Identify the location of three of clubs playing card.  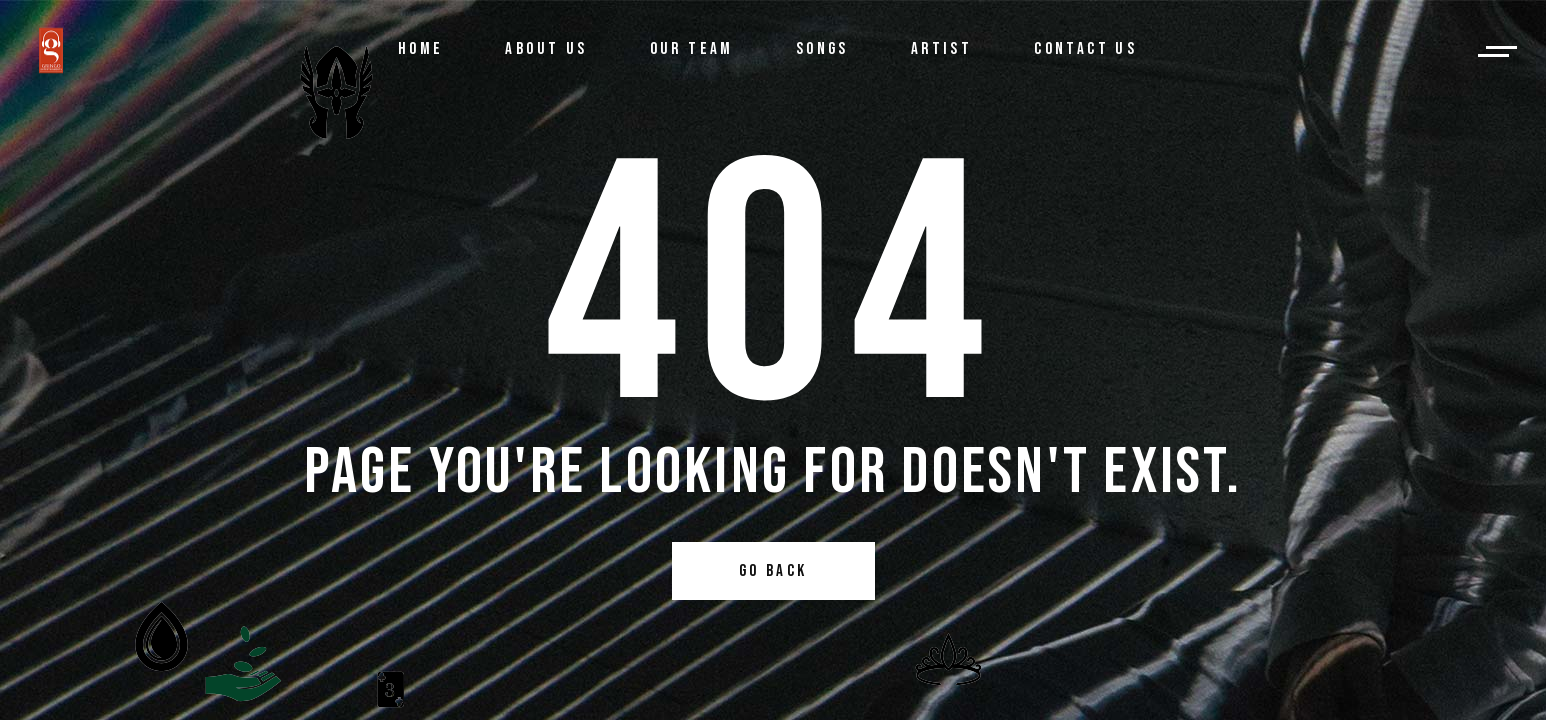
(390, 689).